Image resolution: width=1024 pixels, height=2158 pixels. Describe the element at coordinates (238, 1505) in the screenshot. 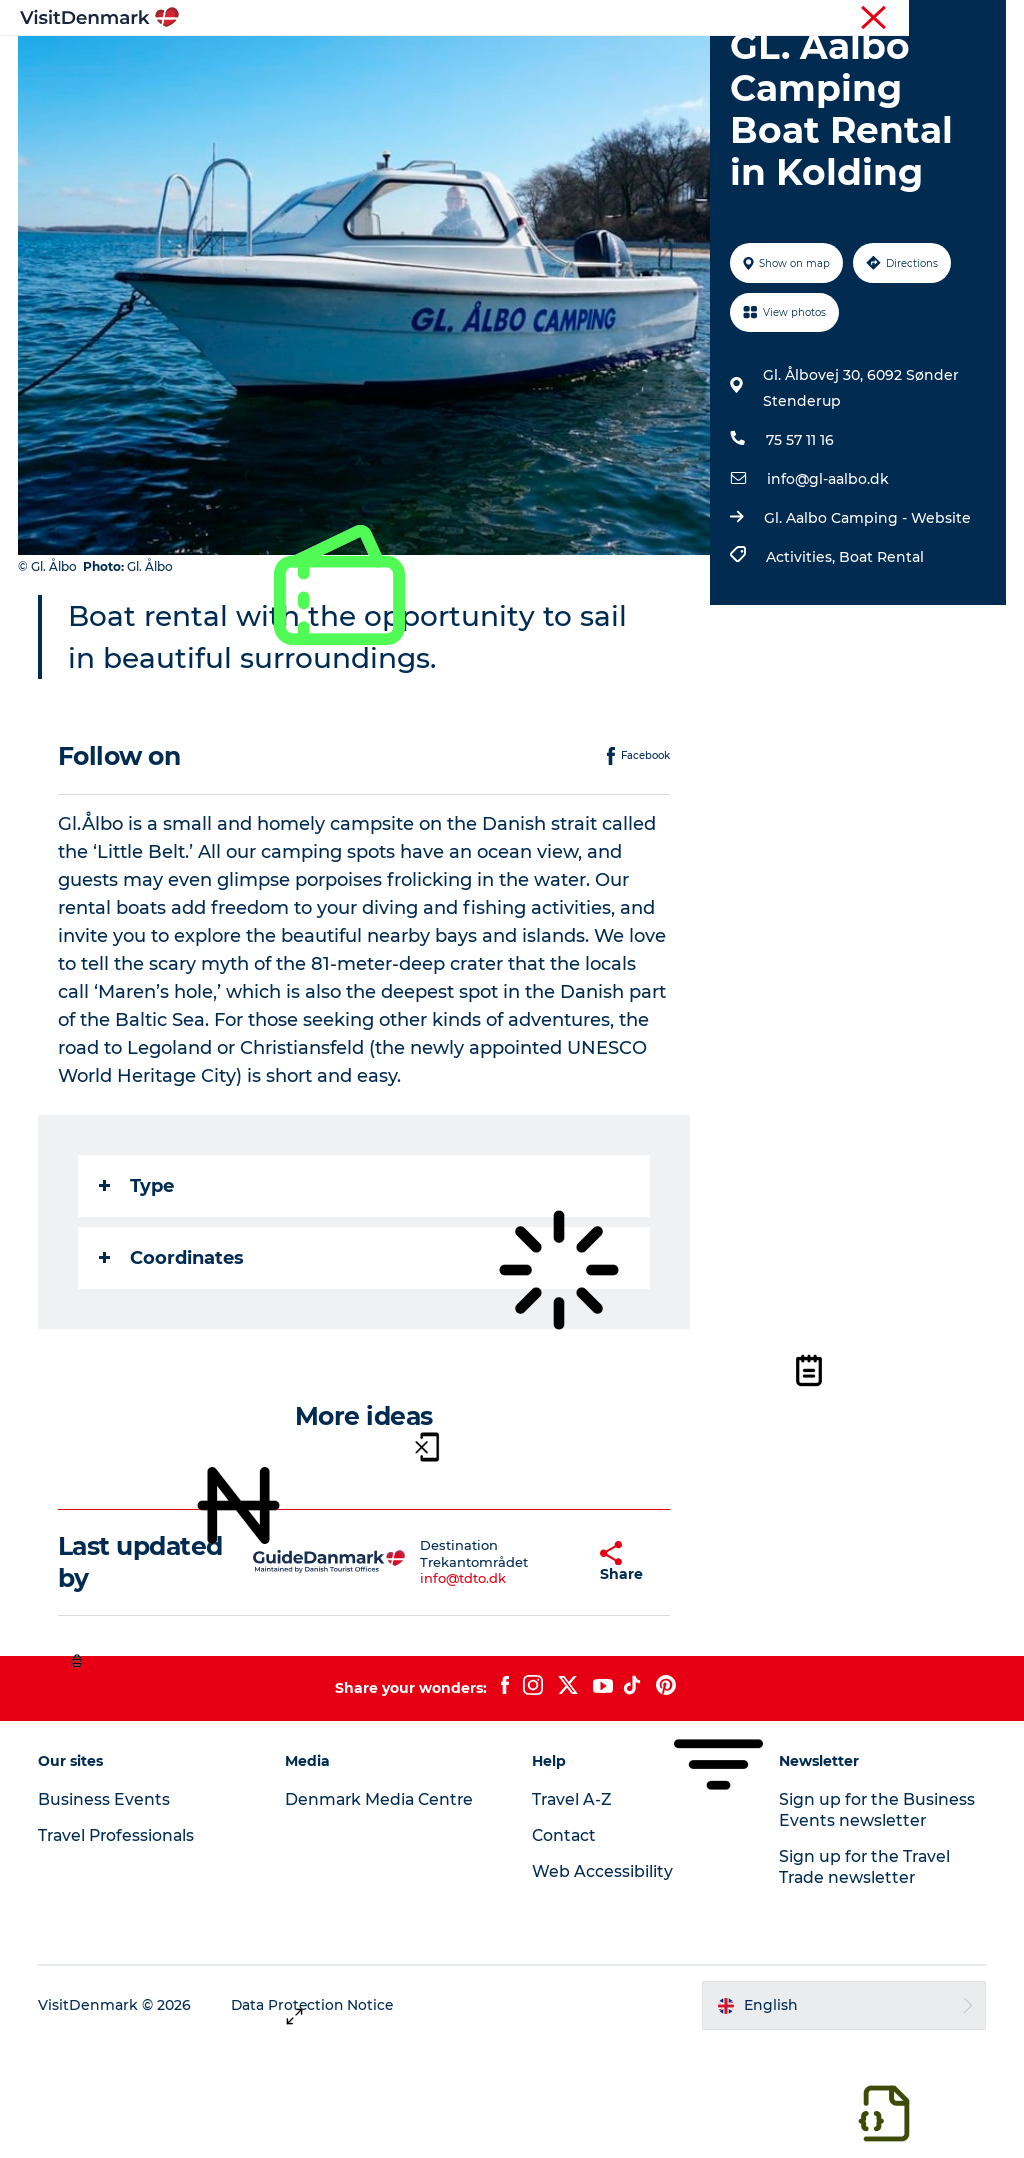

I see `nigerian naira currency symbol` at that location.